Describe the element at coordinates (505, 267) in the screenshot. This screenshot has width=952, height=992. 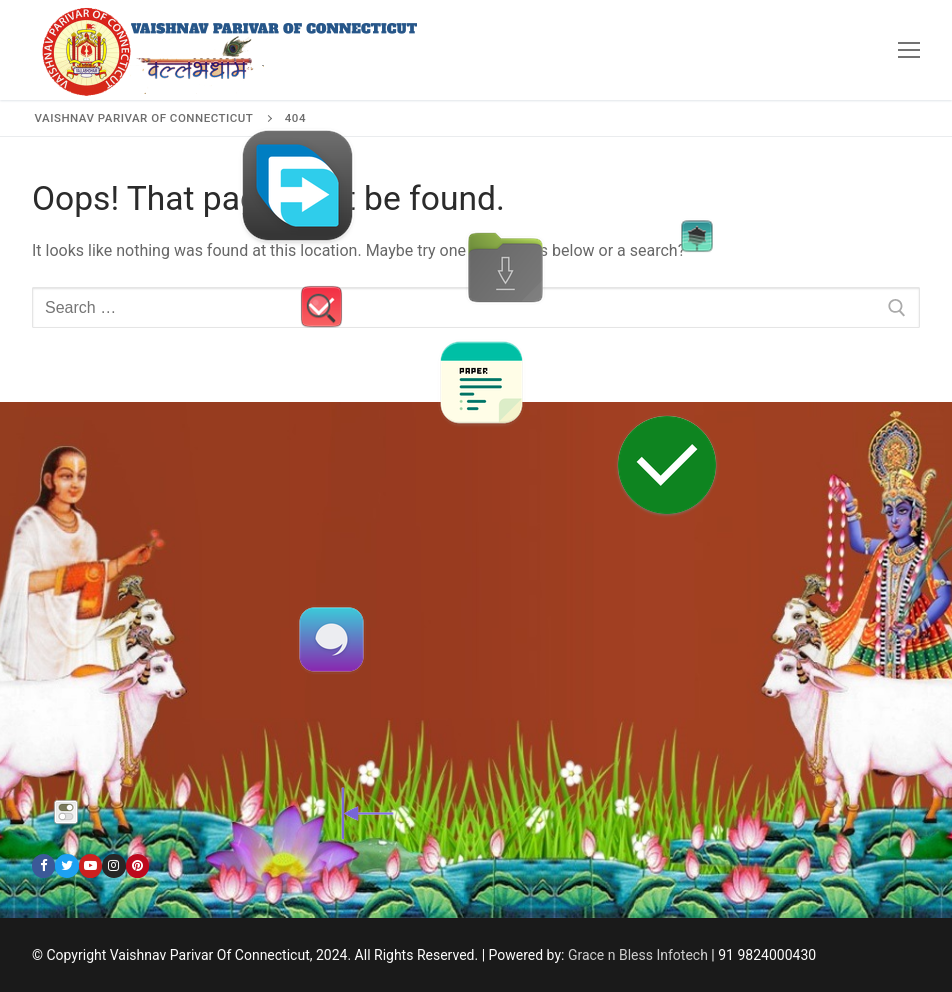
I see `open your downloads folder` at that location.